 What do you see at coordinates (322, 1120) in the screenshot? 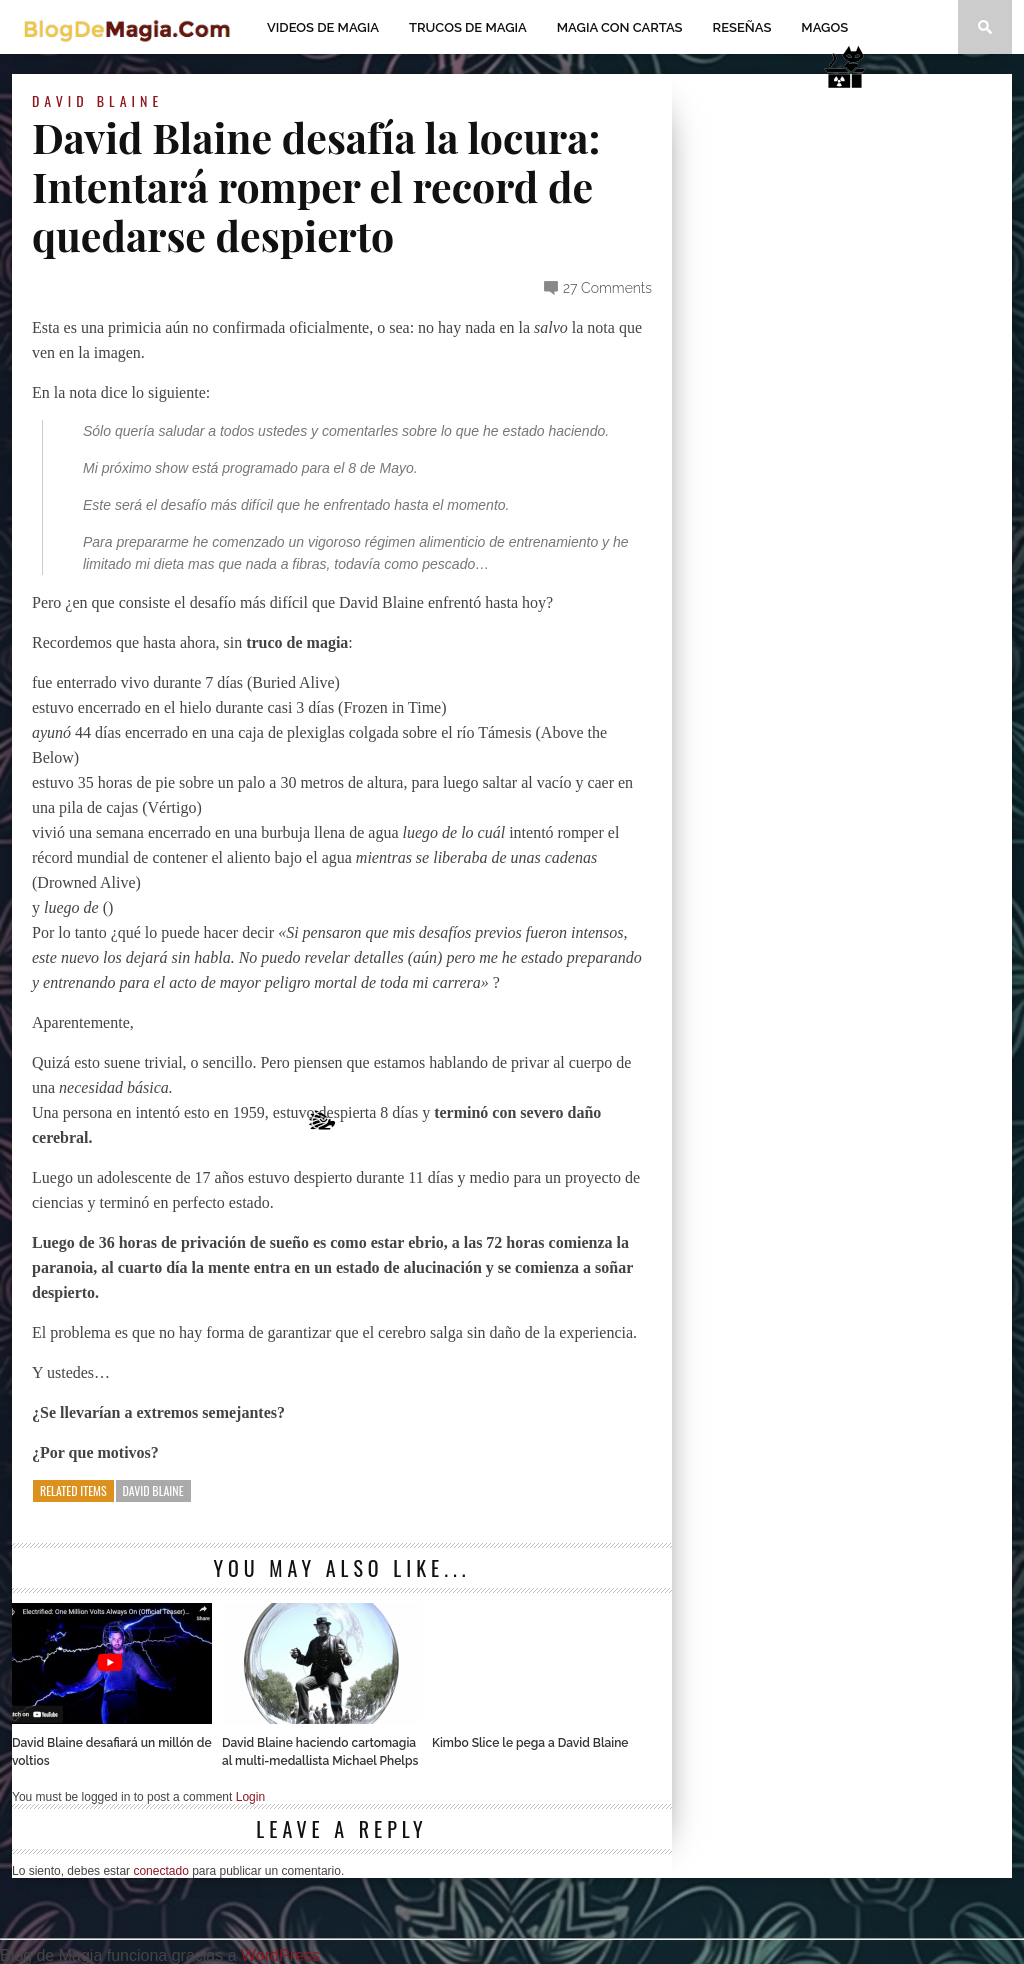
I see `aztec eagle symbol or cultural icon` at bounding box center [322, 1120].